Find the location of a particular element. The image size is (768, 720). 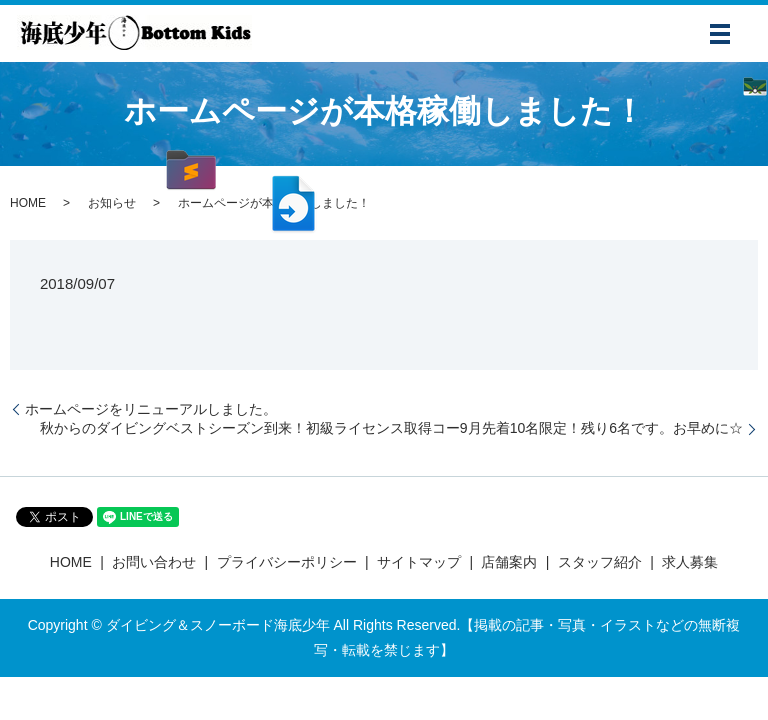

a gdscript source code file is located at coordinates (293, 204).